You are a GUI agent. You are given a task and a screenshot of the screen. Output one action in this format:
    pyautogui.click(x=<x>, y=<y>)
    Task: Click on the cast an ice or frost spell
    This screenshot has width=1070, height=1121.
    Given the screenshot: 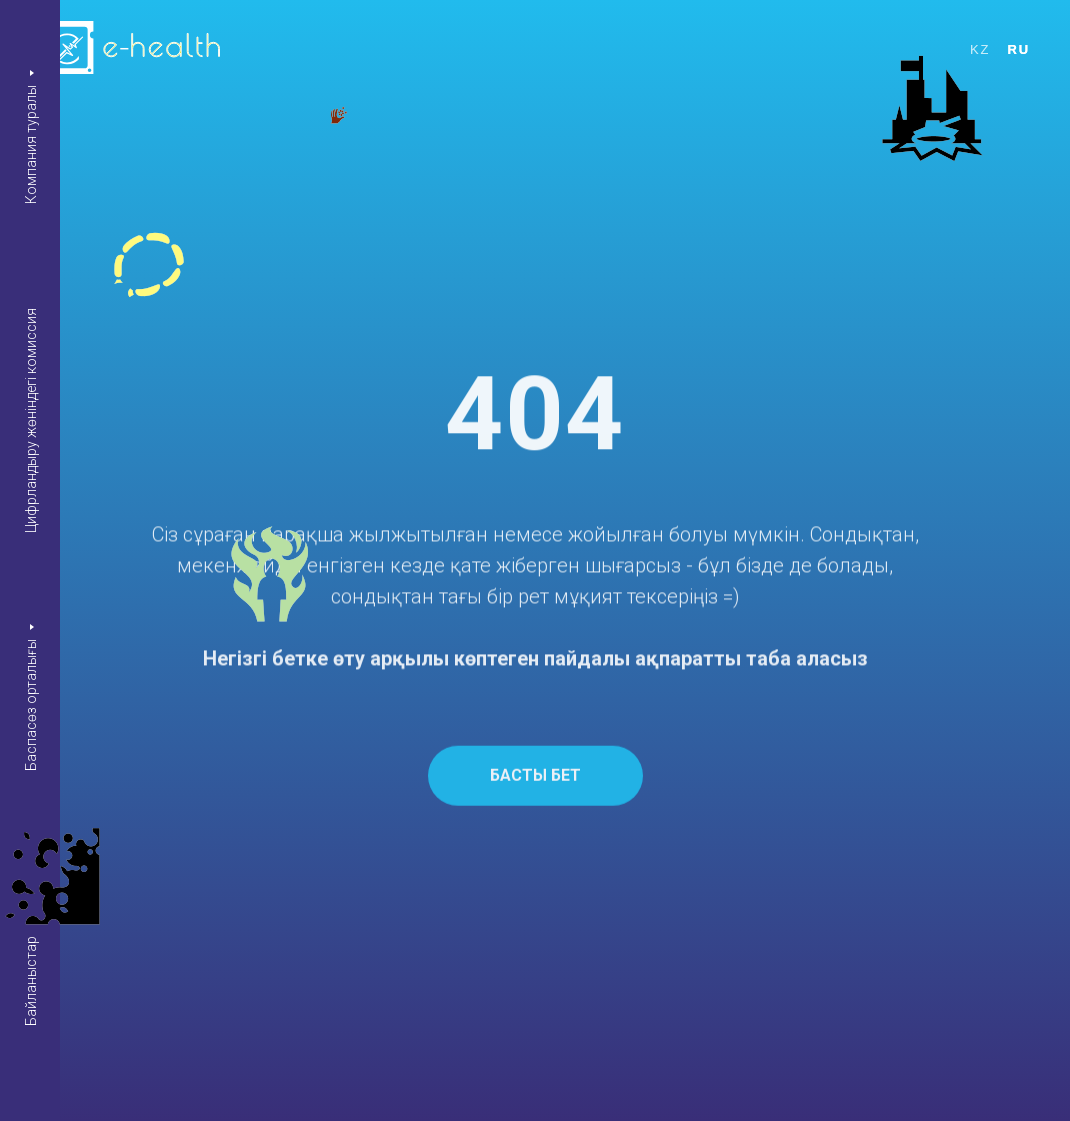 What is the action you would take?
    pyautogui.click(x=339, y=115)
    